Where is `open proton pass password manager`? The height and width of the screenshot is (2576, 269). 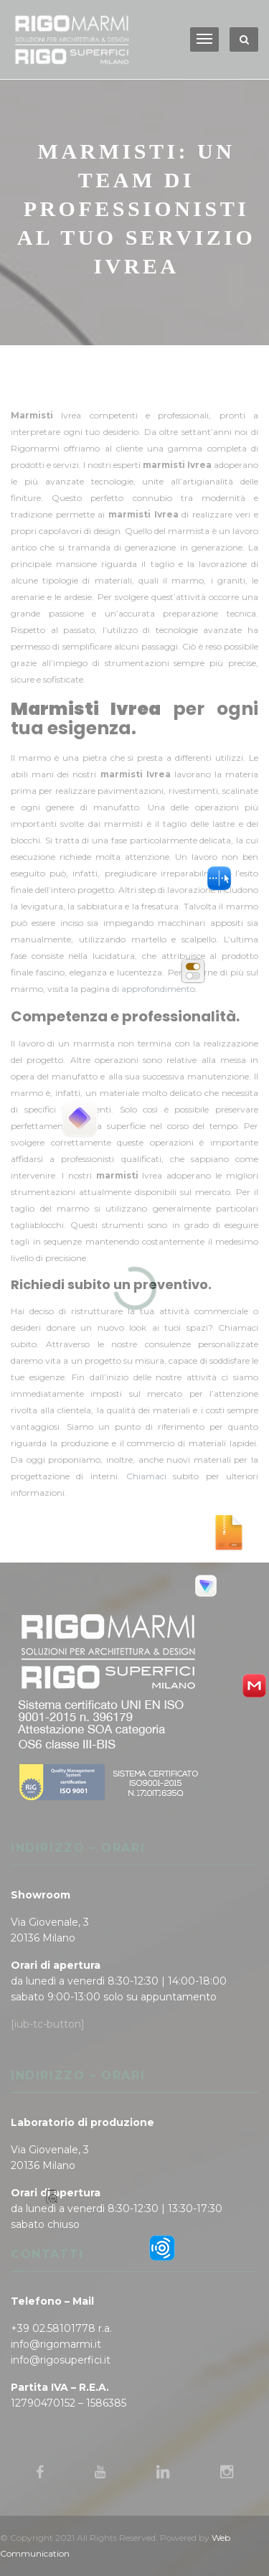
open proton pass password manager is located at coordinates (80, 1118).